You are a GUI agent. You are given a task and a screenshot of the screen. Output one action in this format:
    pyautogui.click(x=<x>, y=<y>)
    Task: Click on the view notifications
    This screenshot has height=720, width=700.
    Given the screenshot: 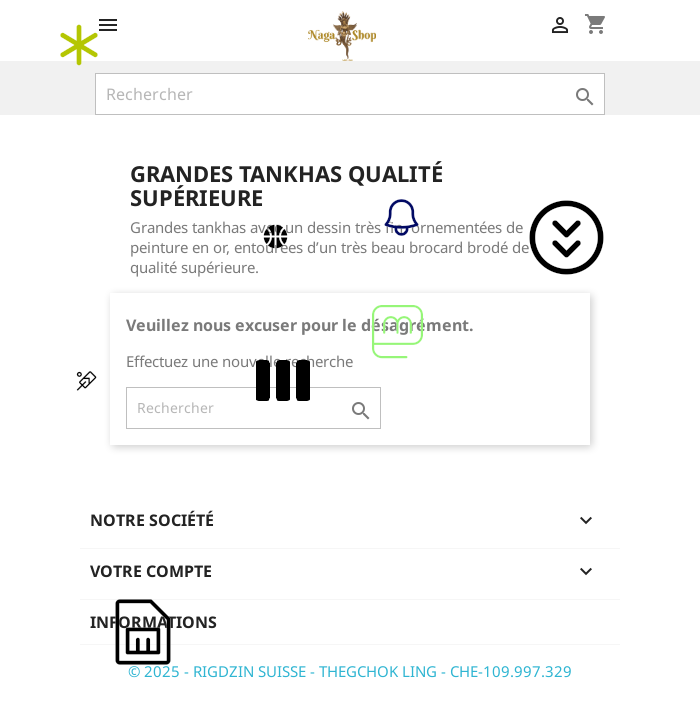 What is the action you would take?
    pyautogui.click(x=401, y=217)
    